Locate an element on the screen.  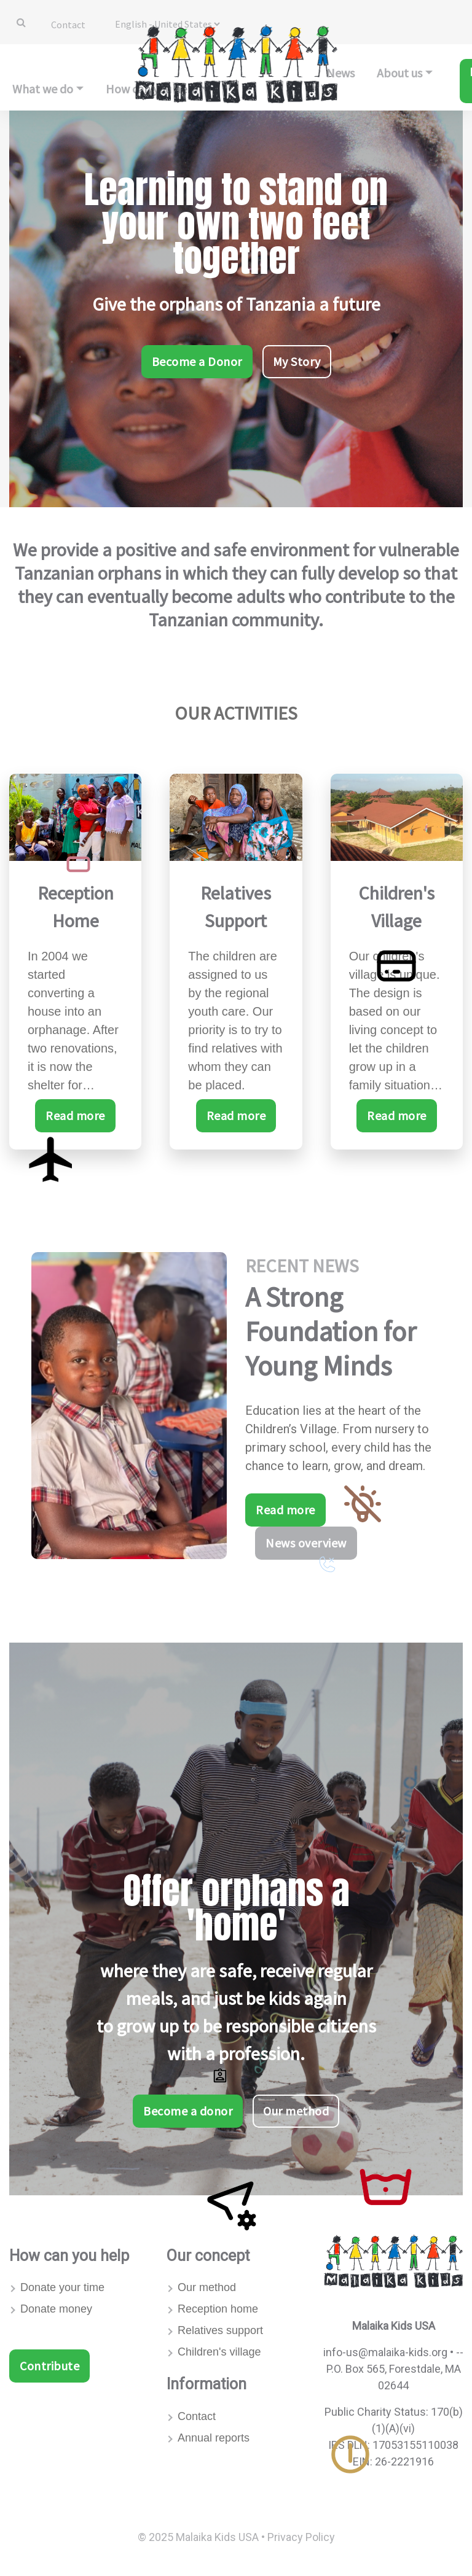
configure location settings is located at coordinates (230, 2204).